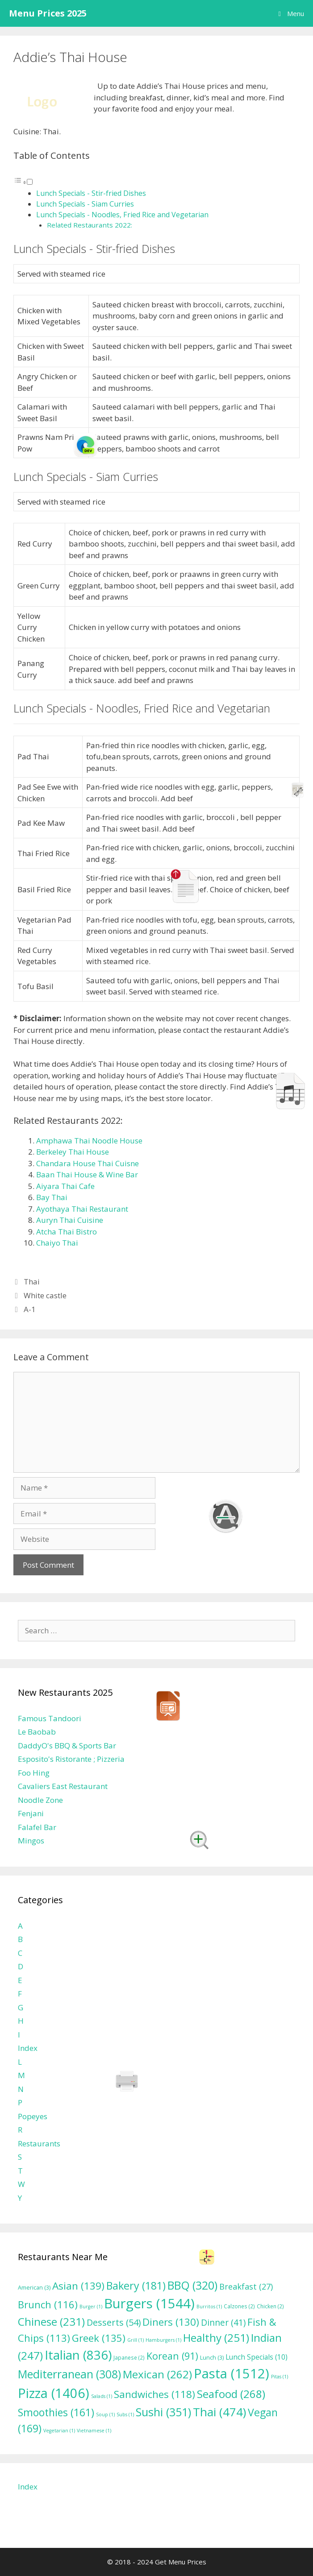  I want to click on send file via bluetooth, so click(186, 886).